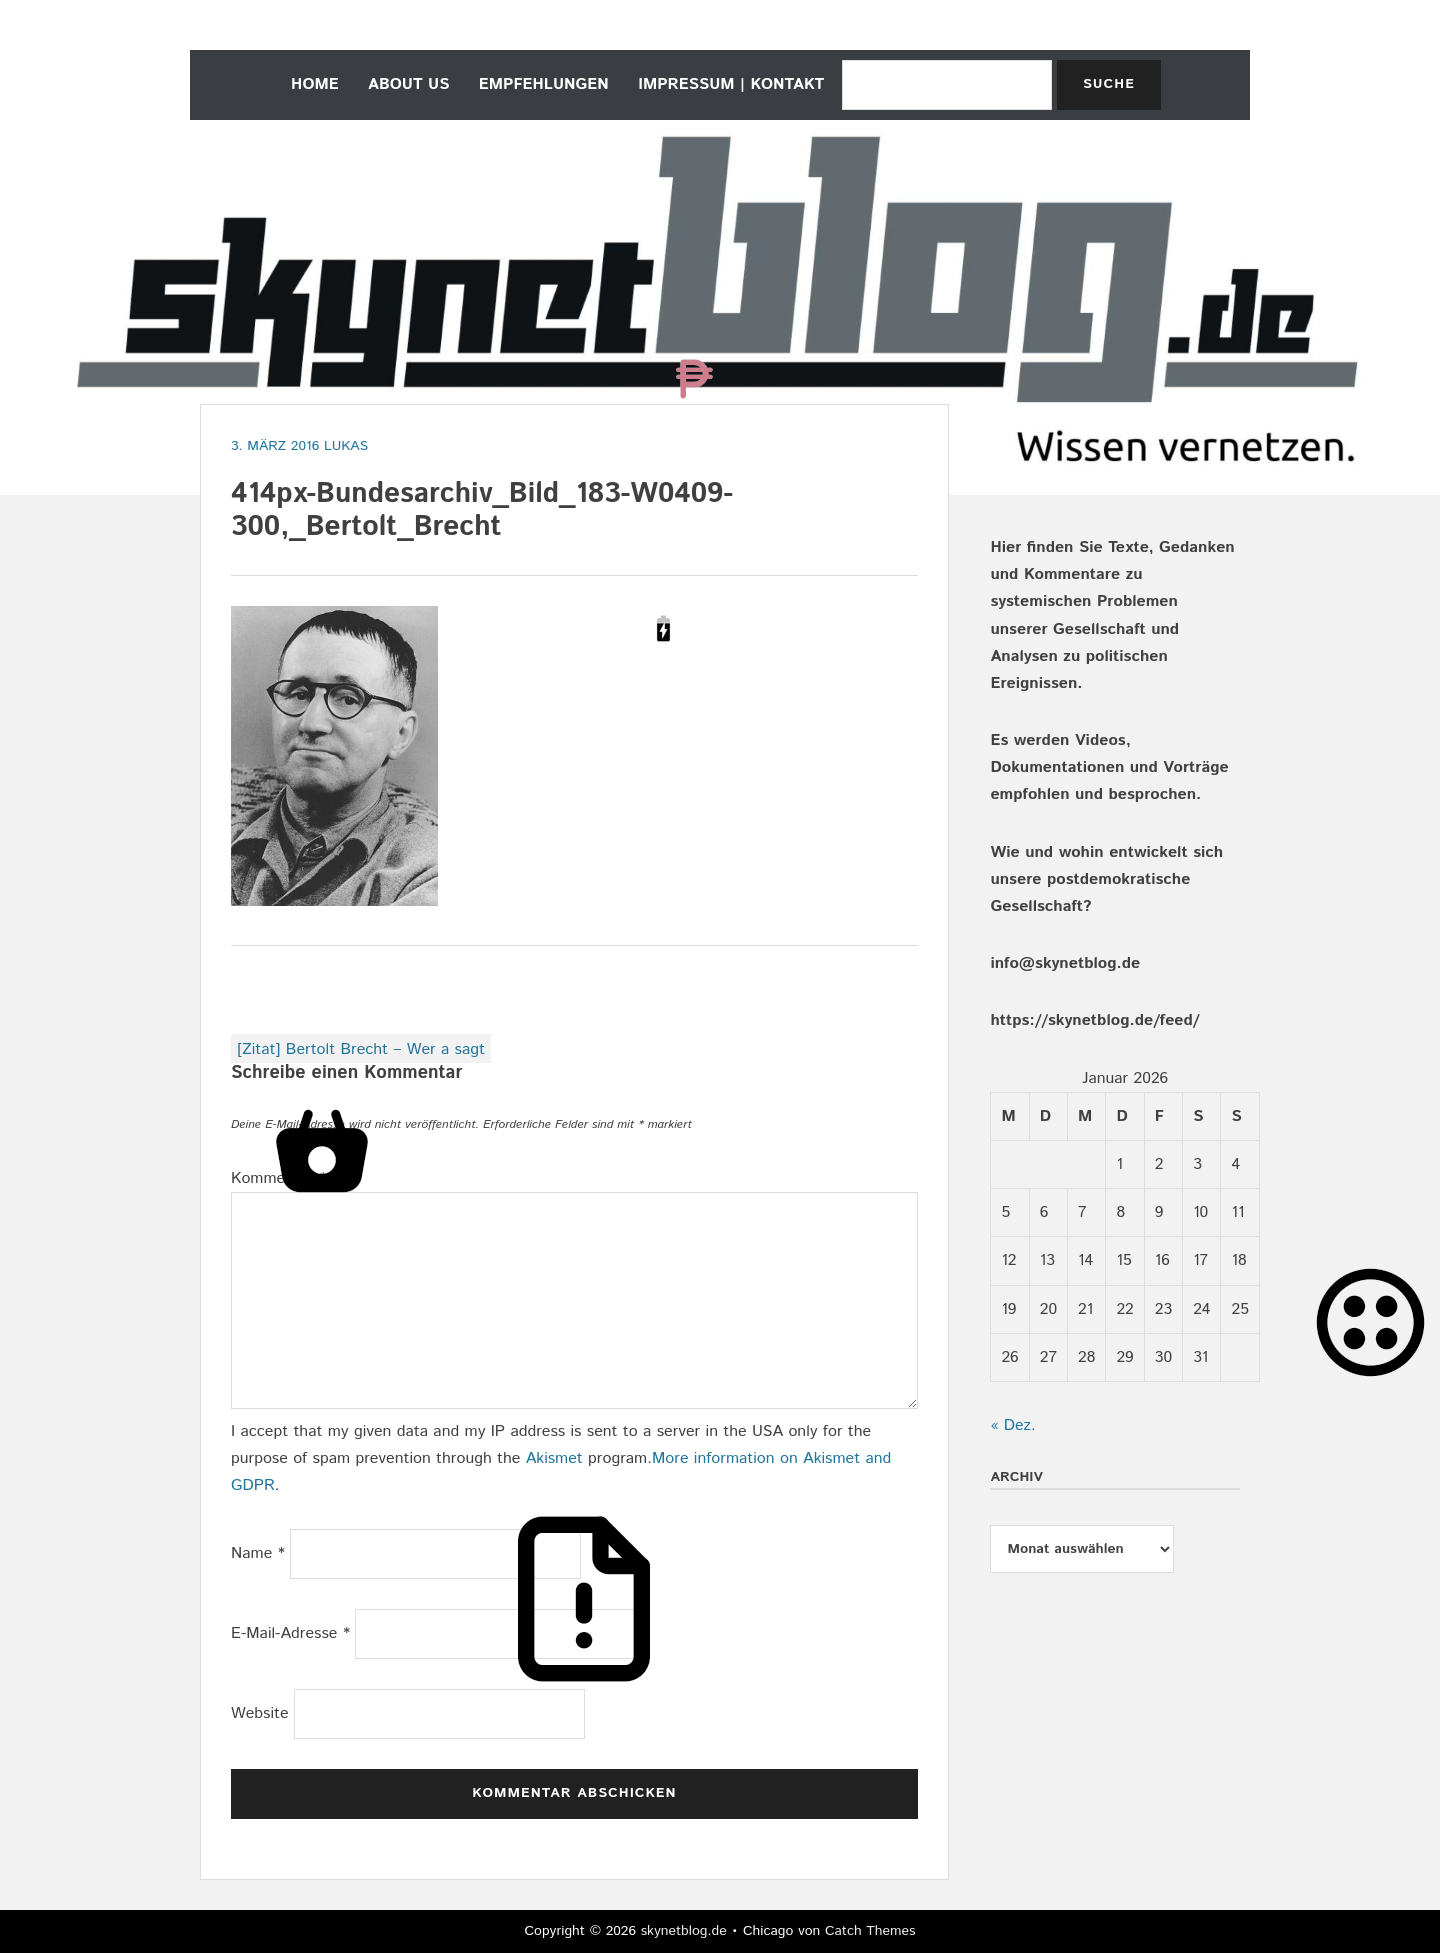 The height and width of the screenshot is (1953, 1440). I want to click on battery charging at 90%, so click(663, 628).